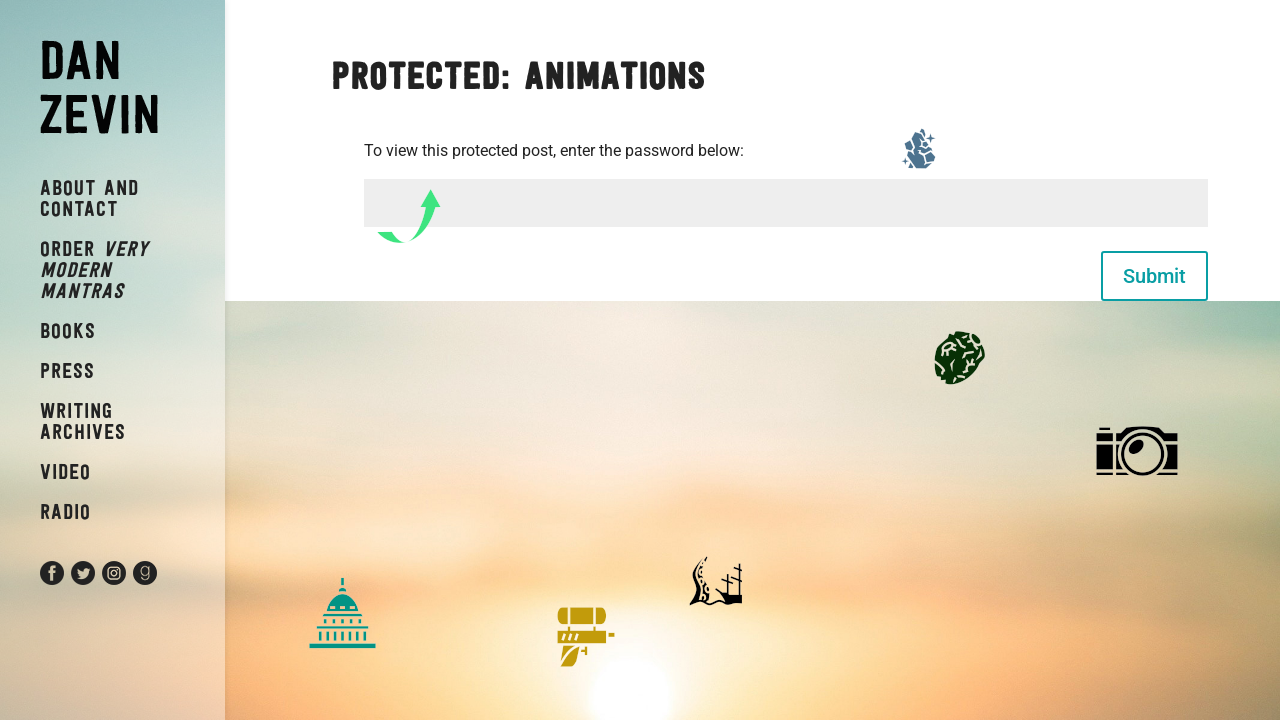 This screenshot has width=1280, height=720. What do you see at coordinates (958, 357) in the screenshot?
I see `represents space debris or asteroid in a game interface` at bounding box center [958, 357].